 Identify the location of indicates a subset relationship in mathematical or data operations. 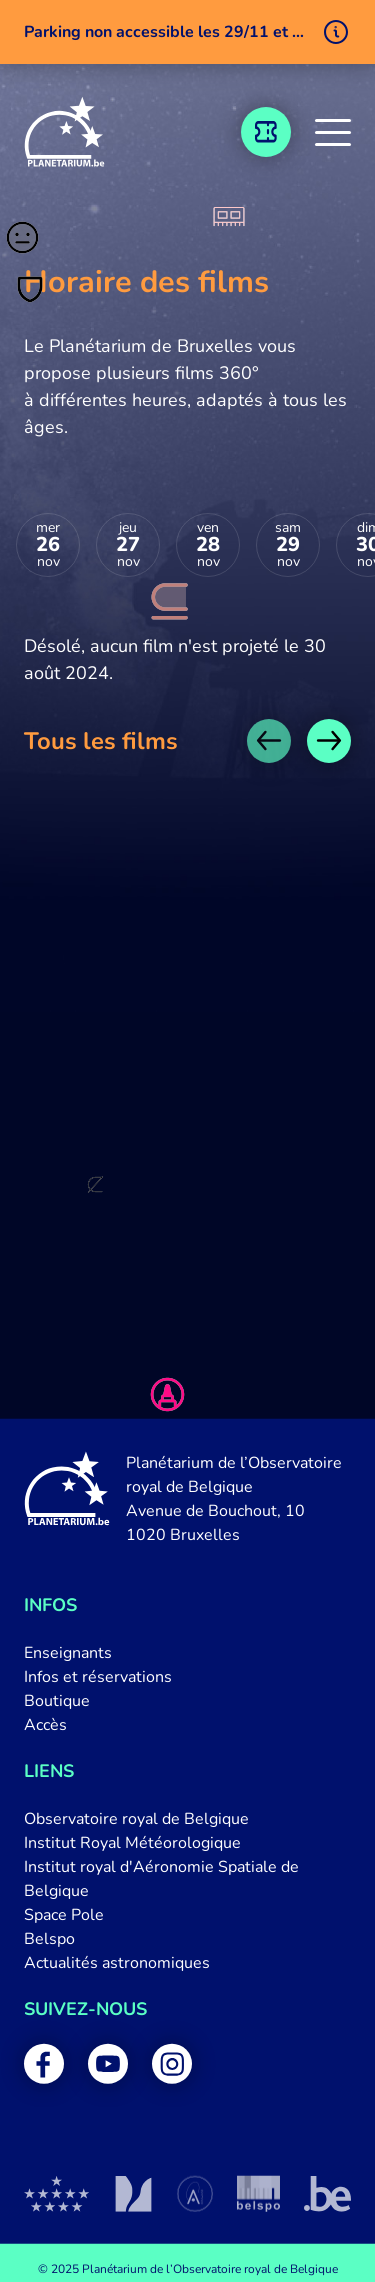
(170, 600).